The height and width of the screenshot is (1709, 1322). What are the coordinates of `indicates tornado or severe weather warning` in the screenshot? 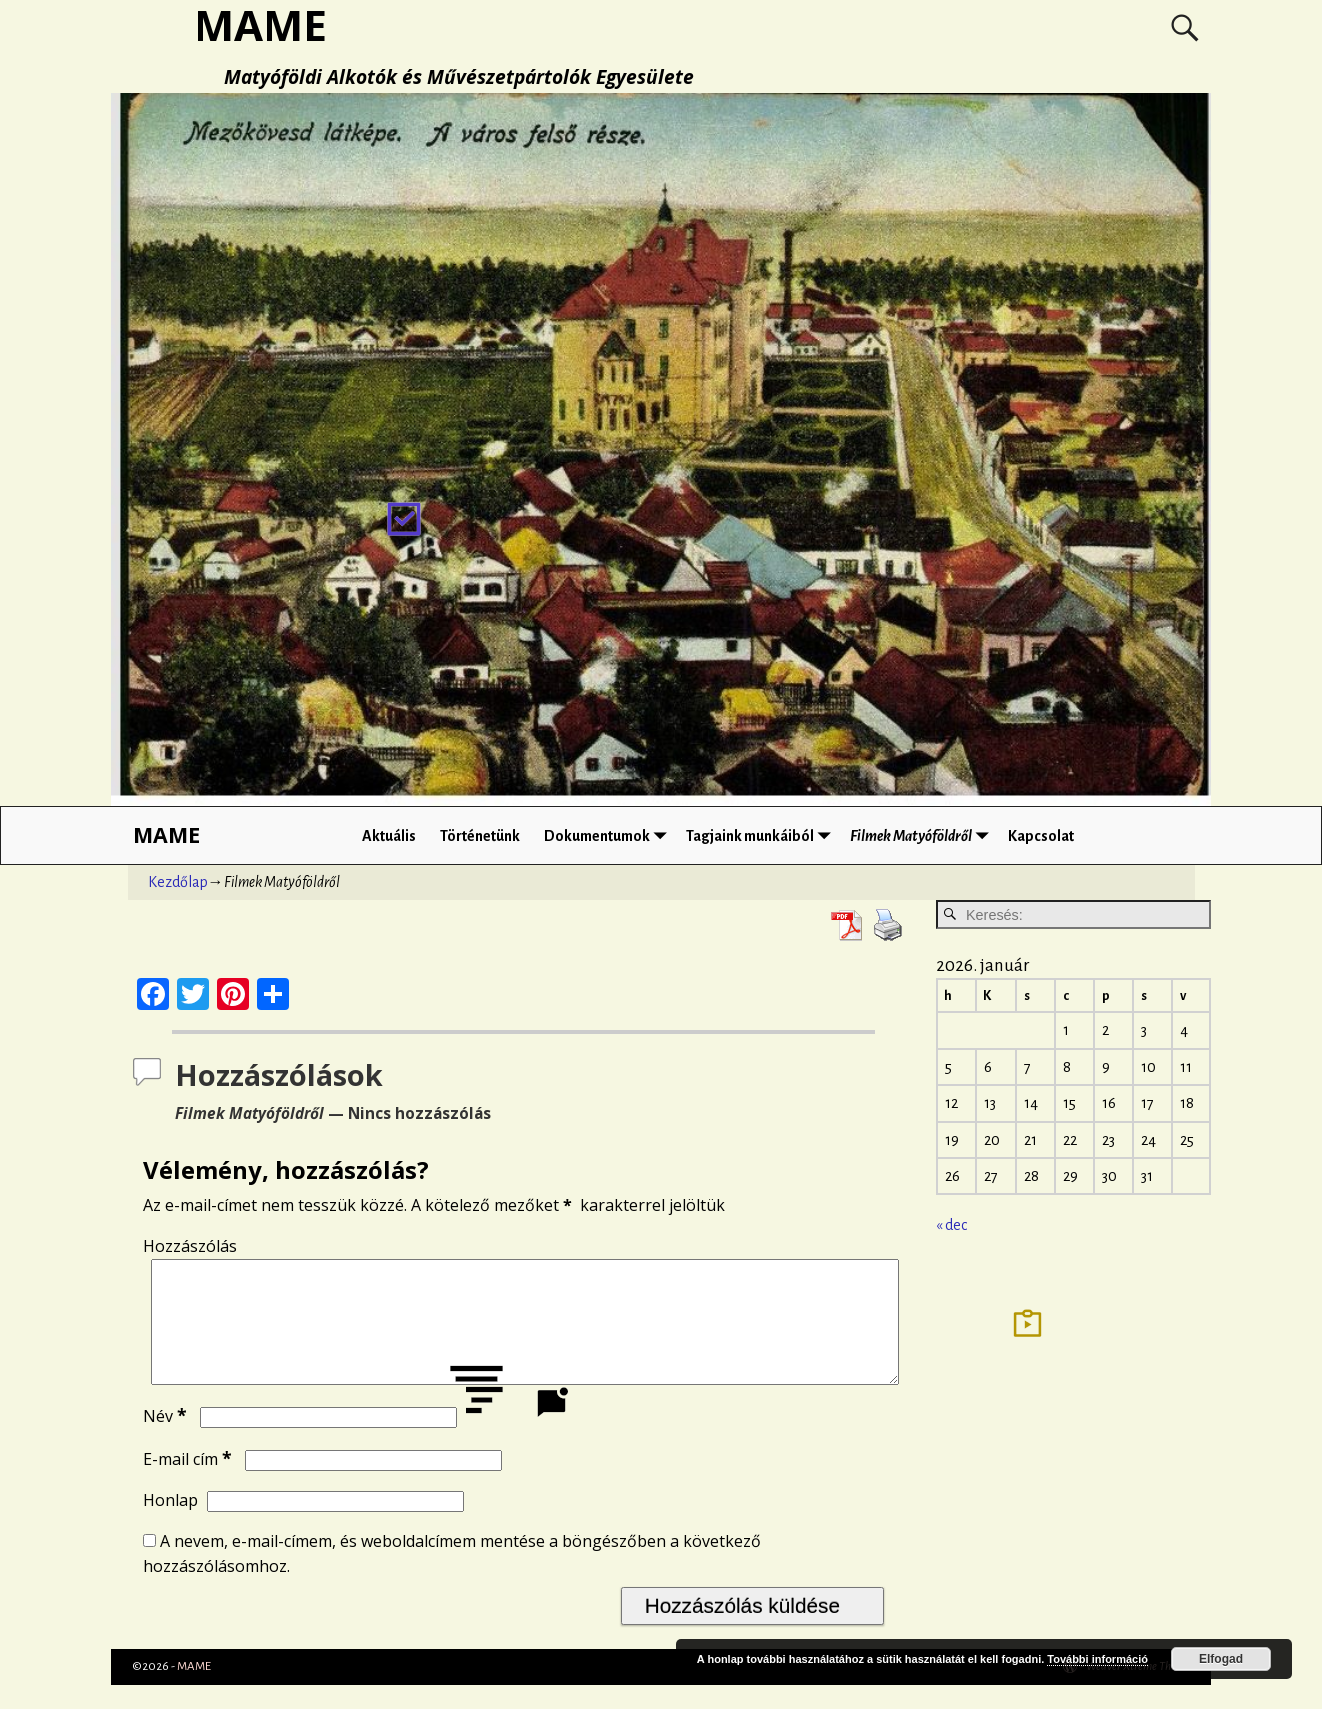 It's located at (476, 1389).